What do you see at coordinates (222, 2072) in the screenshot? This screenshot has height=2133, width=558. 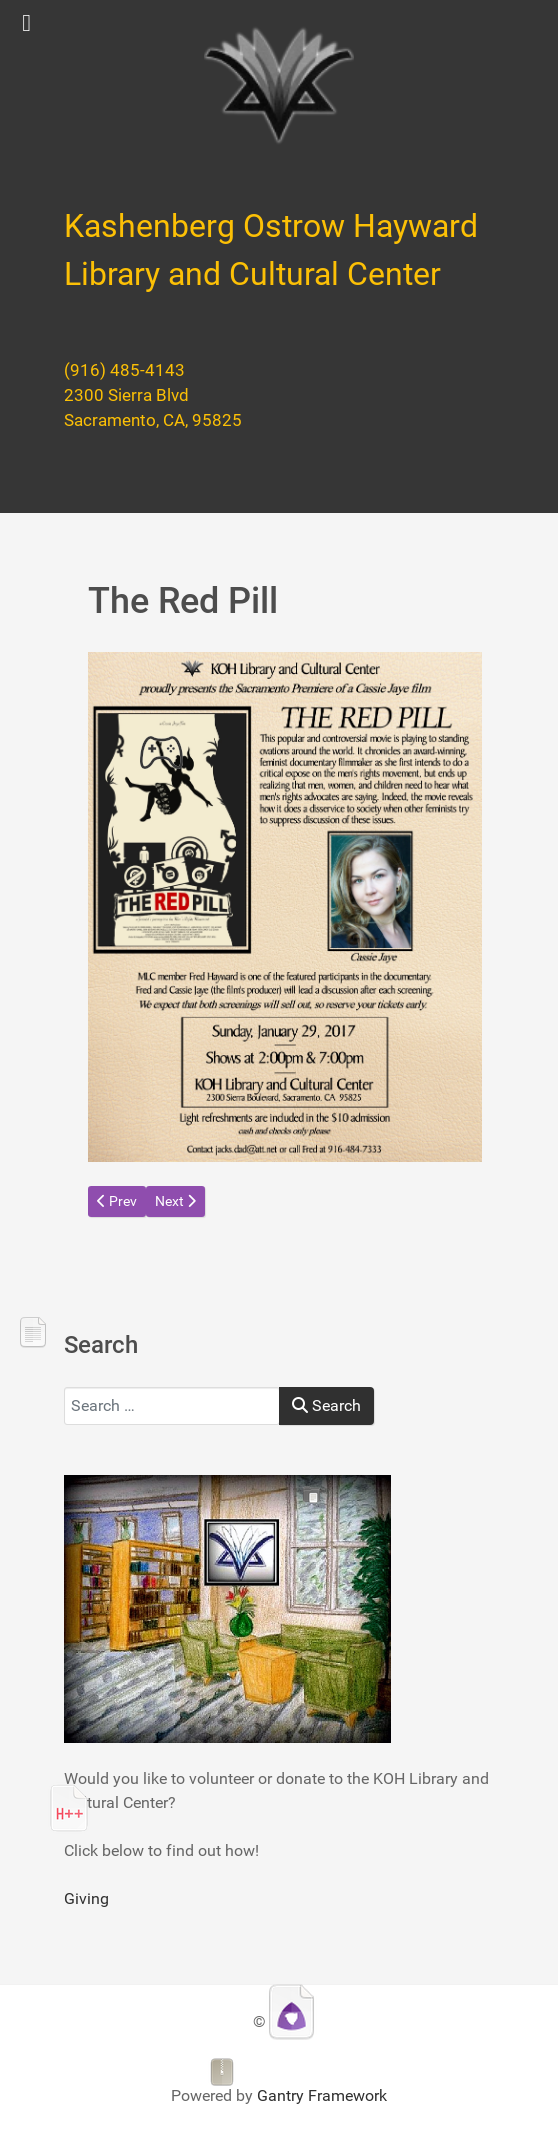 I see `open archive manager application` at bounding box center [222, 2072].